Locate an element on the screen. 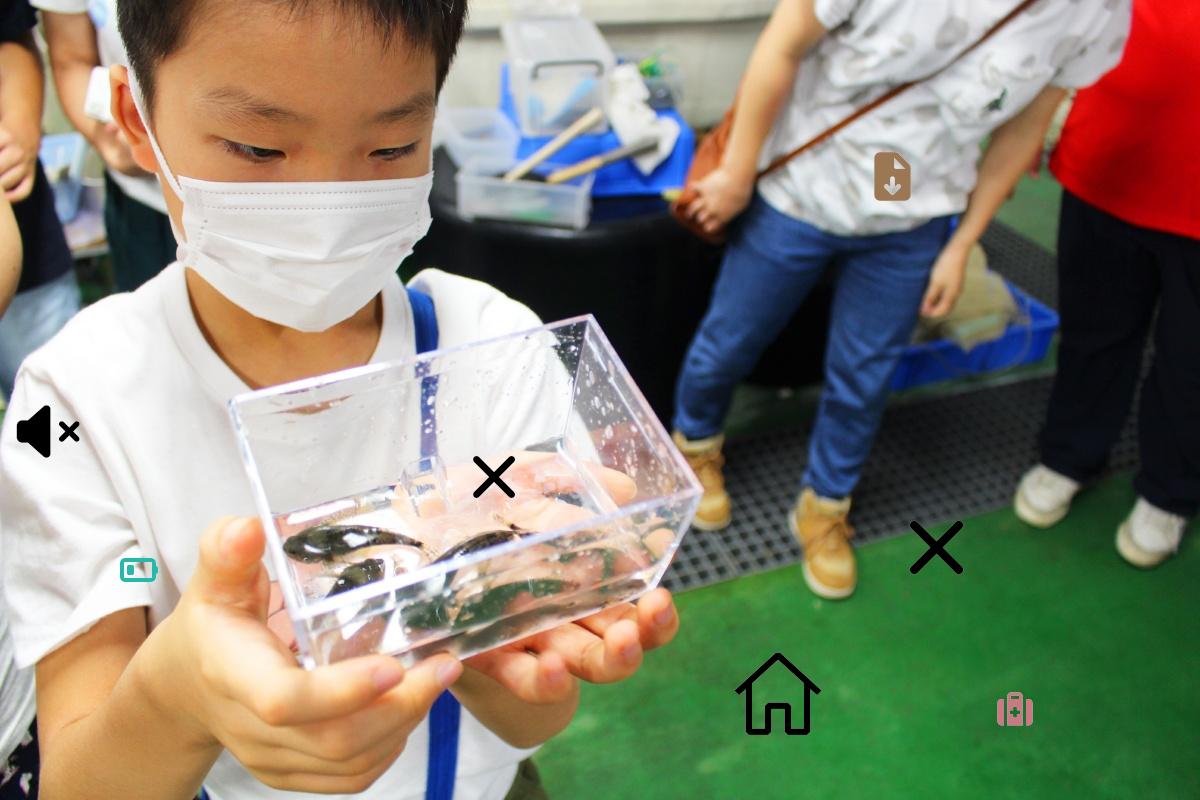  download file is located at coordinates (892, 176).